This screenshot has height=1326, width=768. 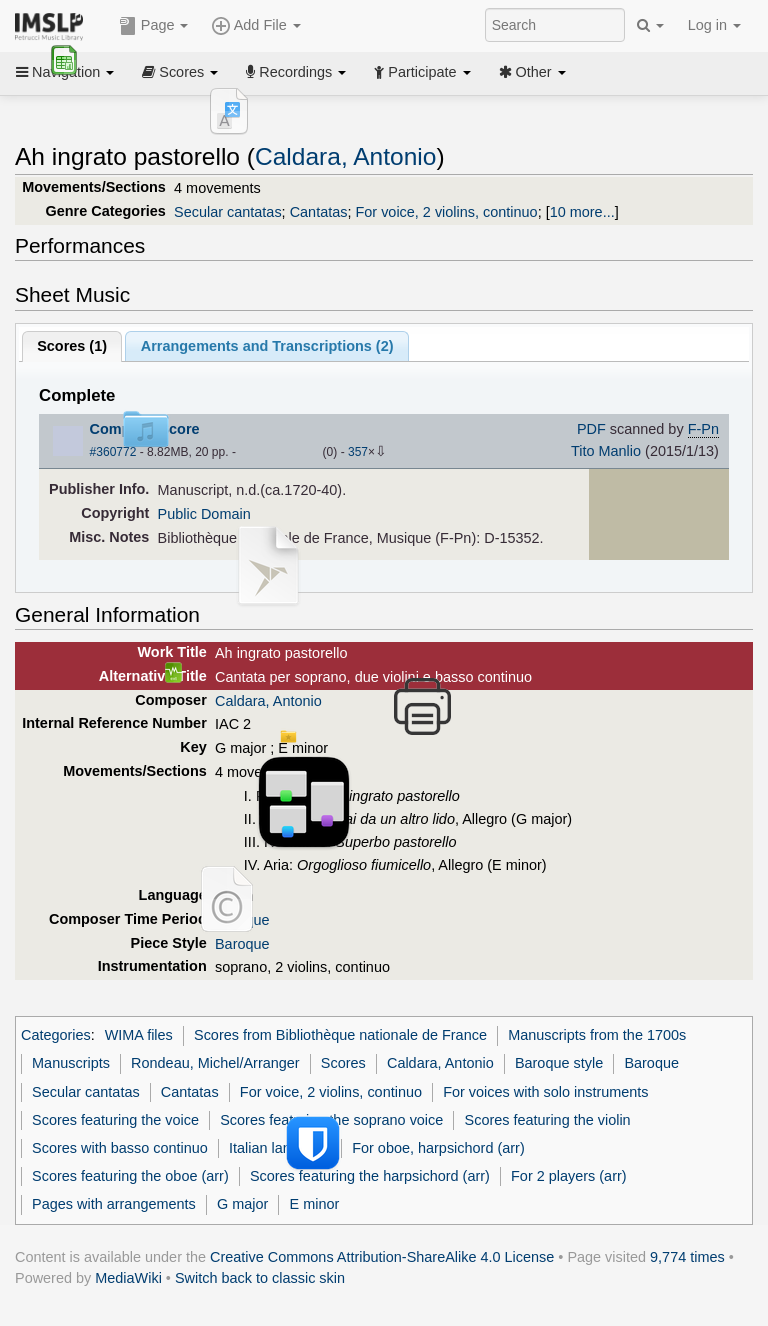 What do you see at coordinates (268, 566) in the screenshot?
I see `snap package file type indicator` at bounding box center [268, 566].